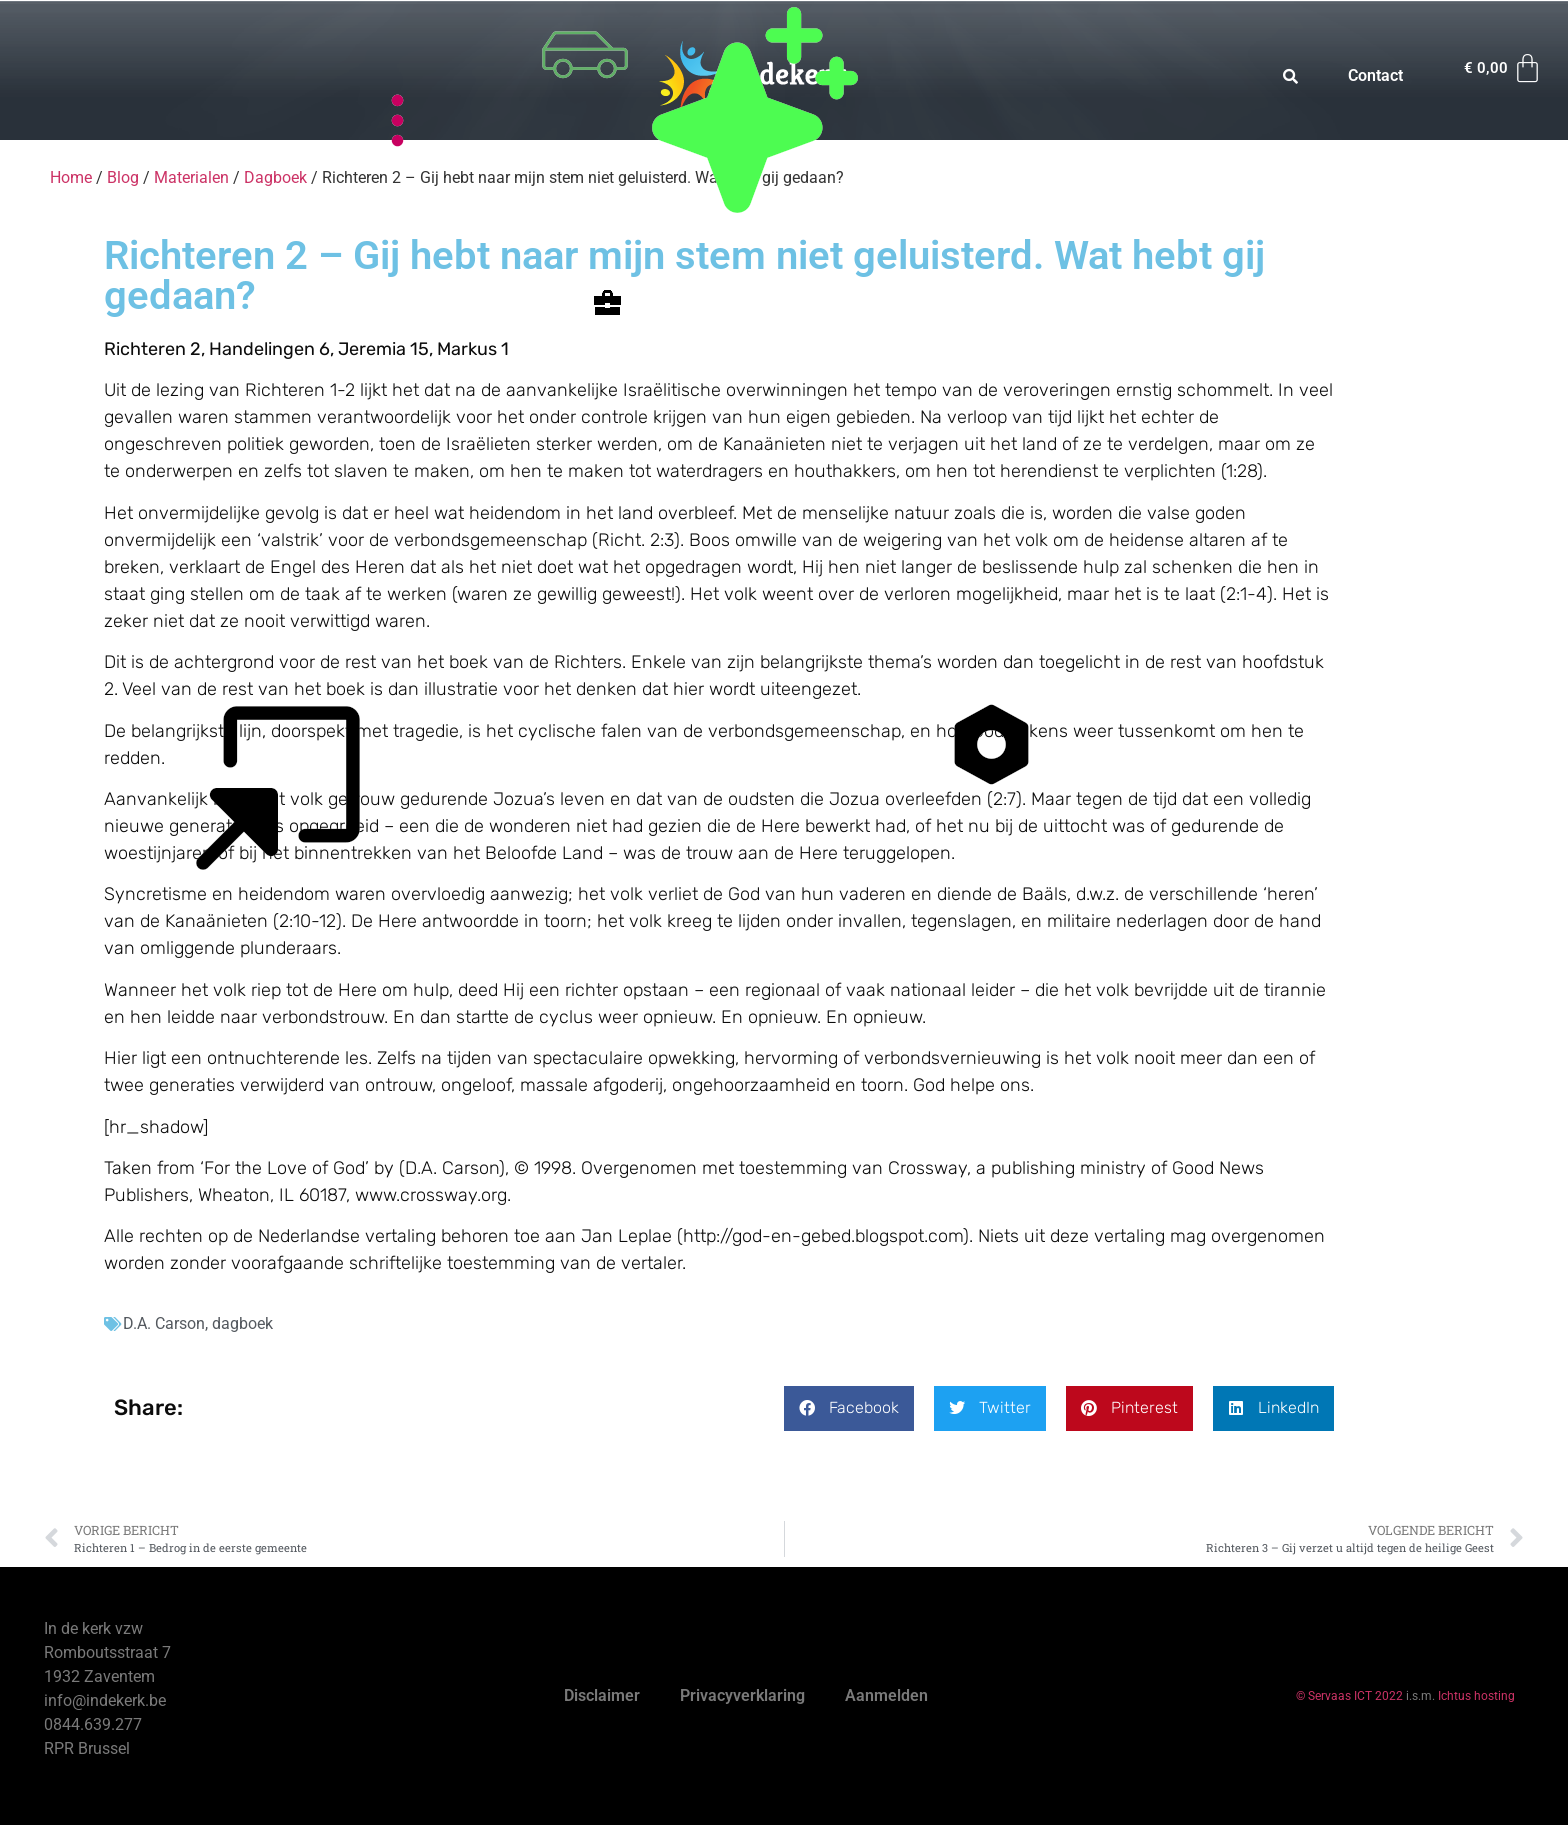 The width and height of the screenshot is (1568, 1825). I want to click on import or bring content into a container, so click(278, 788).